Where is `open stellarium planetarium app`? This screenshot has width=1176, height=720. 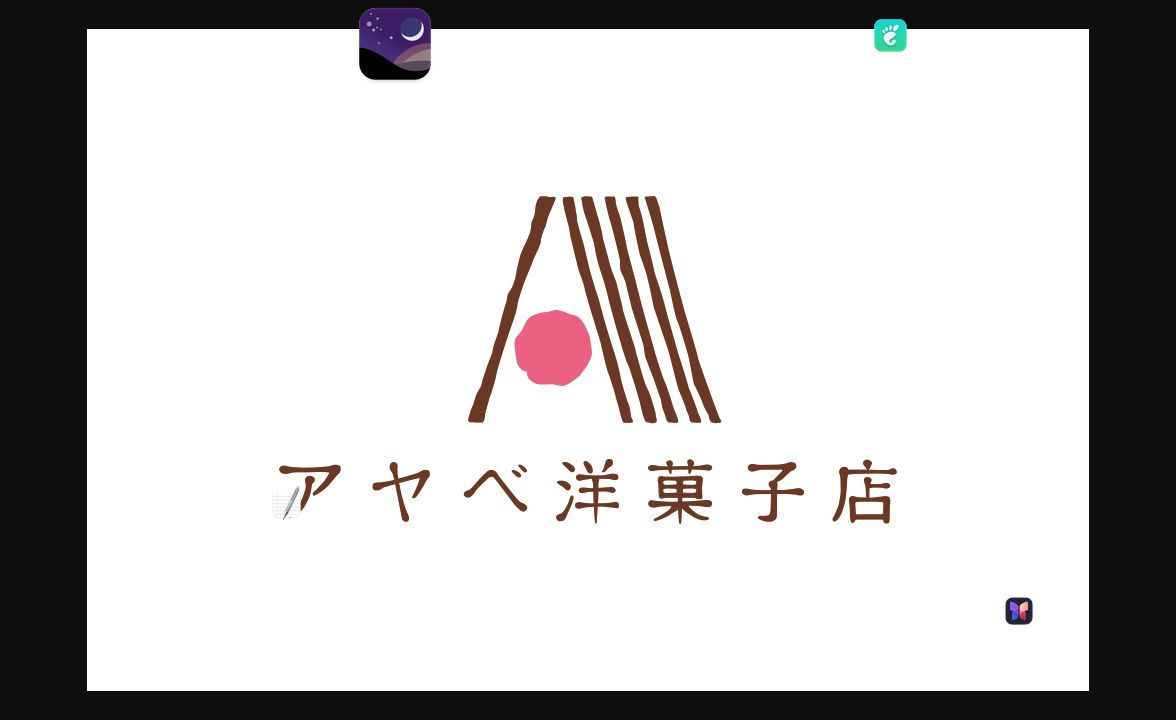 open stellarium planetarium app is located at coordinates (395, 44).